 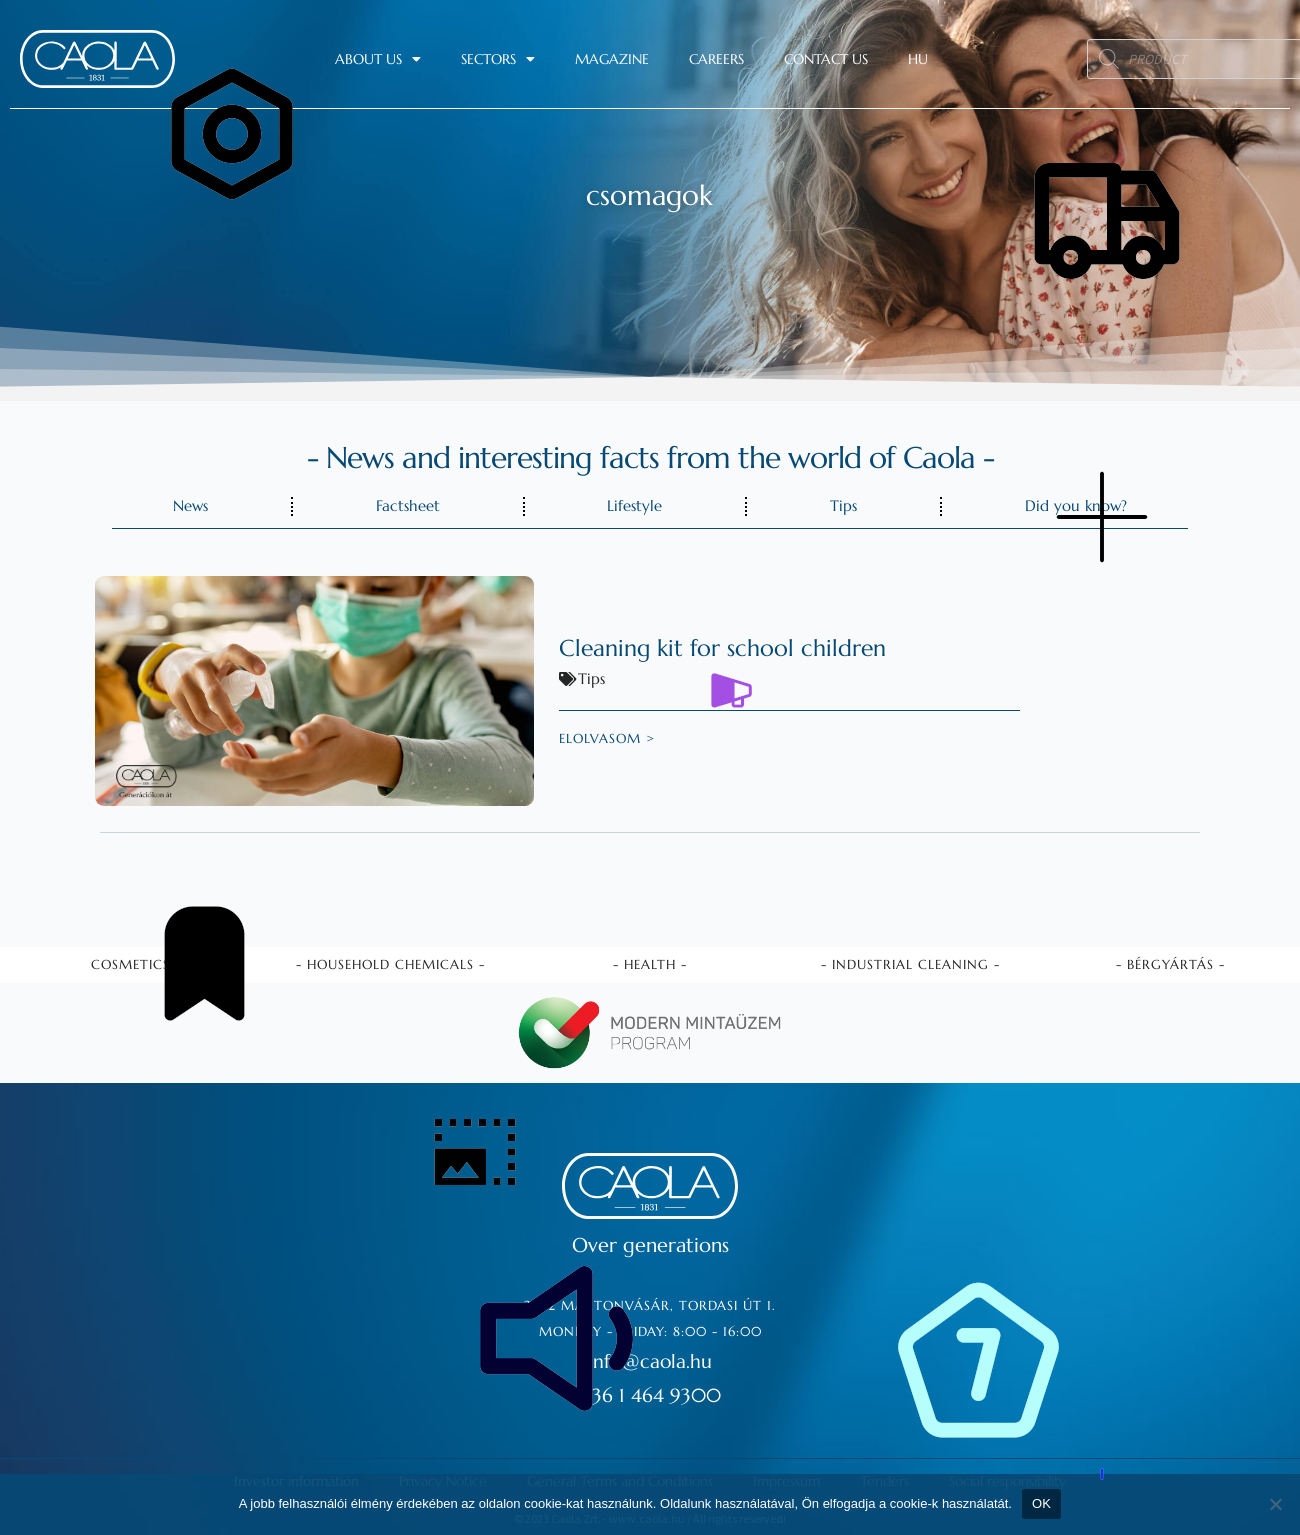 What do you see at coordinates (978, 1364) in the screenshot?
I see `indicates step 7 in a multi-step process` at bounding box center [978, 1364].